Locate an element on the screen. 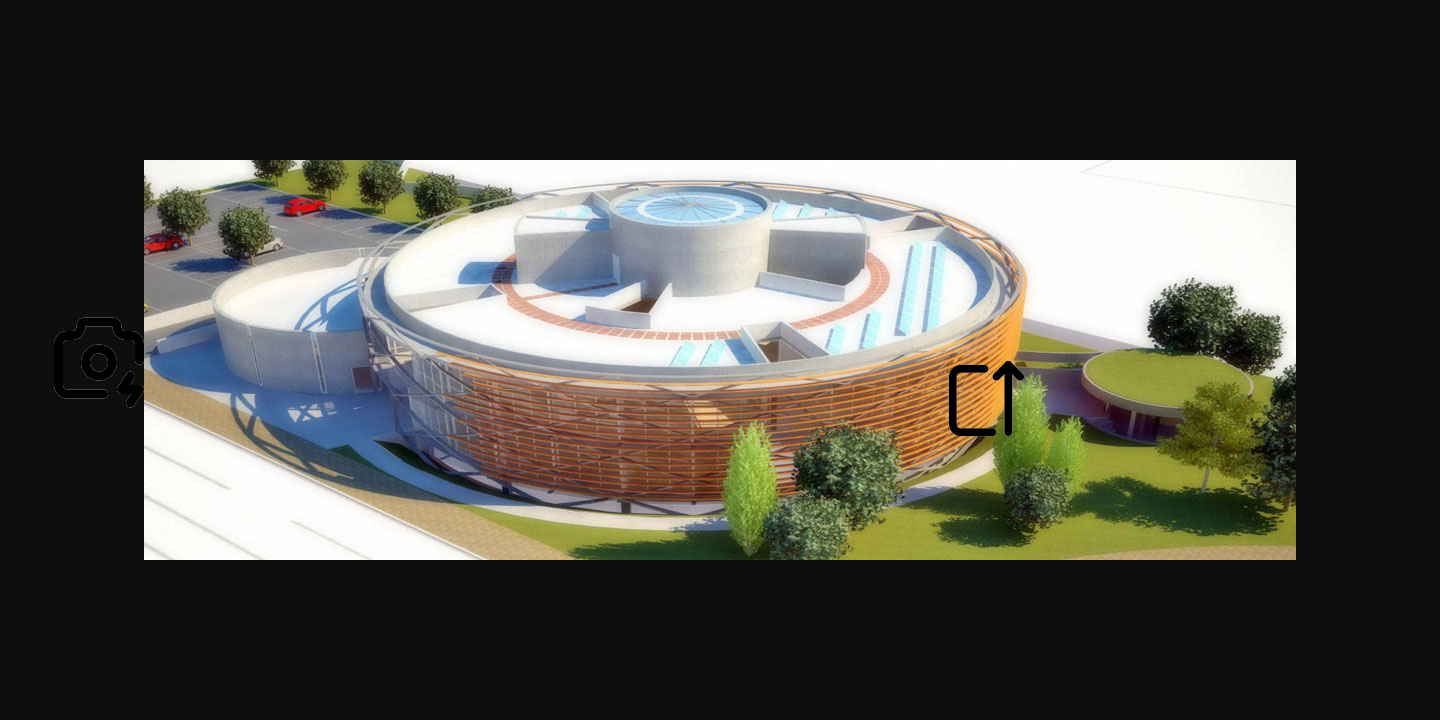  camera flash enabled is located at coordinates (99, 358).